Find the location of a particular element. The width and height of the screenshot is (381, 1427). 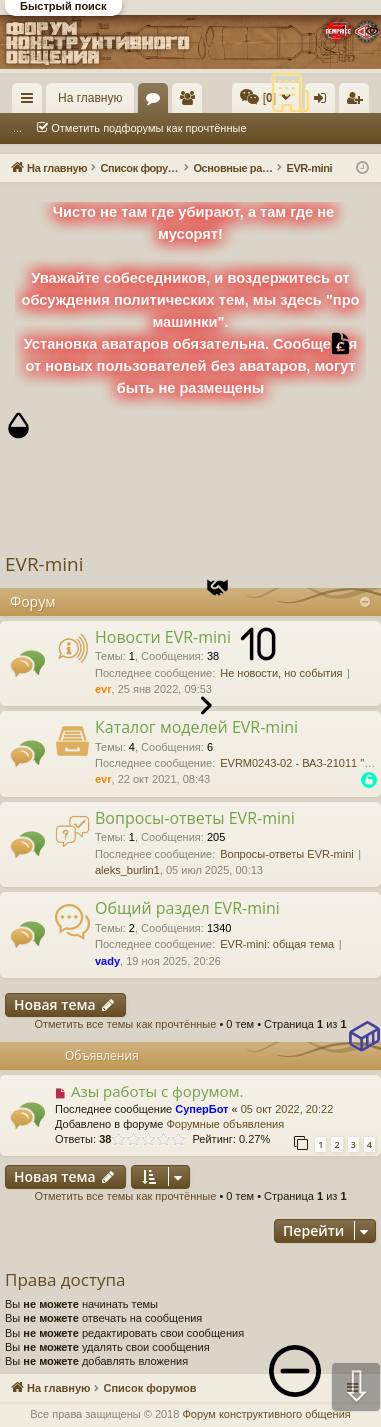

access denied or restricted area is located at coordinates (295, 1371).